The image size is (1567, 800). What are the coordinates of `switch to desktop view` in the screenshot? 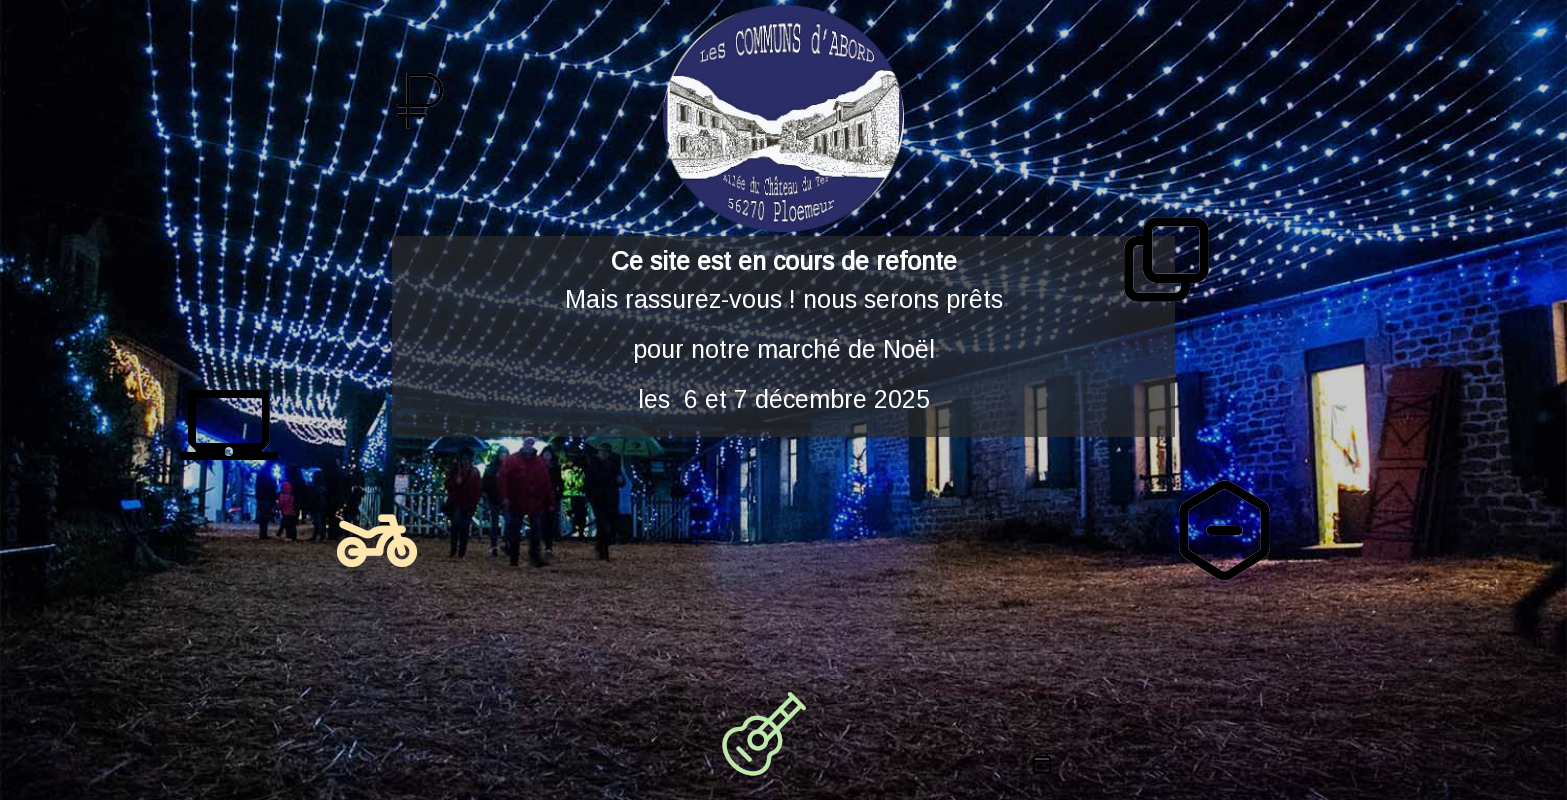 It's located at (229, 427).